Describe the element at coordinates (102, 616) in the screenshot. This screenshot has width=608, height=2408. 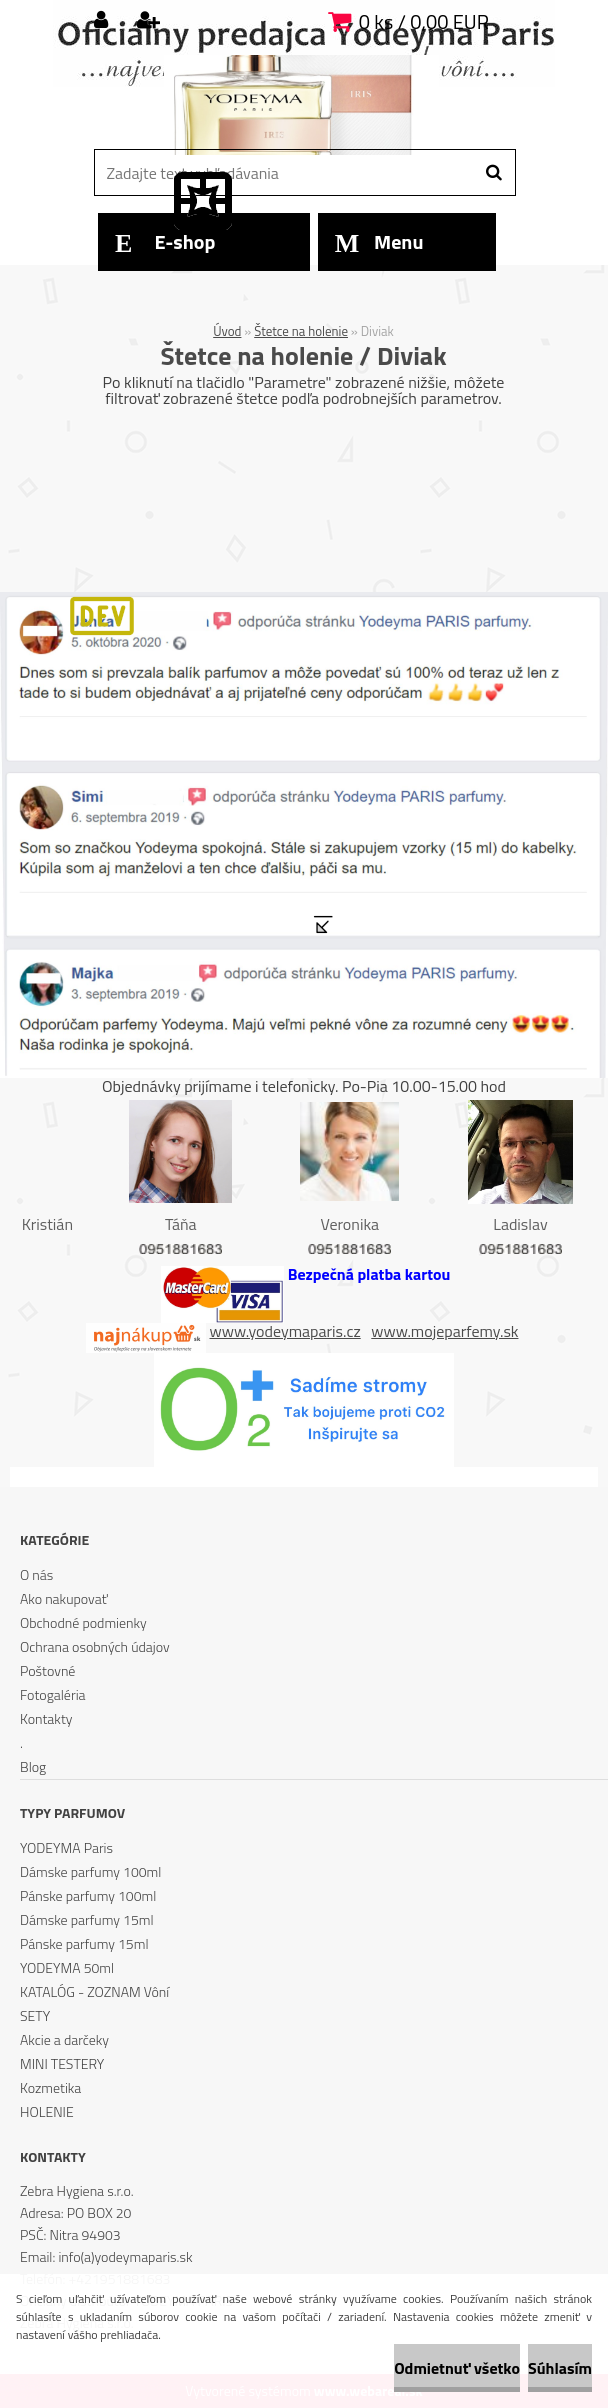
I see `visit dev.to developer community` at that location.